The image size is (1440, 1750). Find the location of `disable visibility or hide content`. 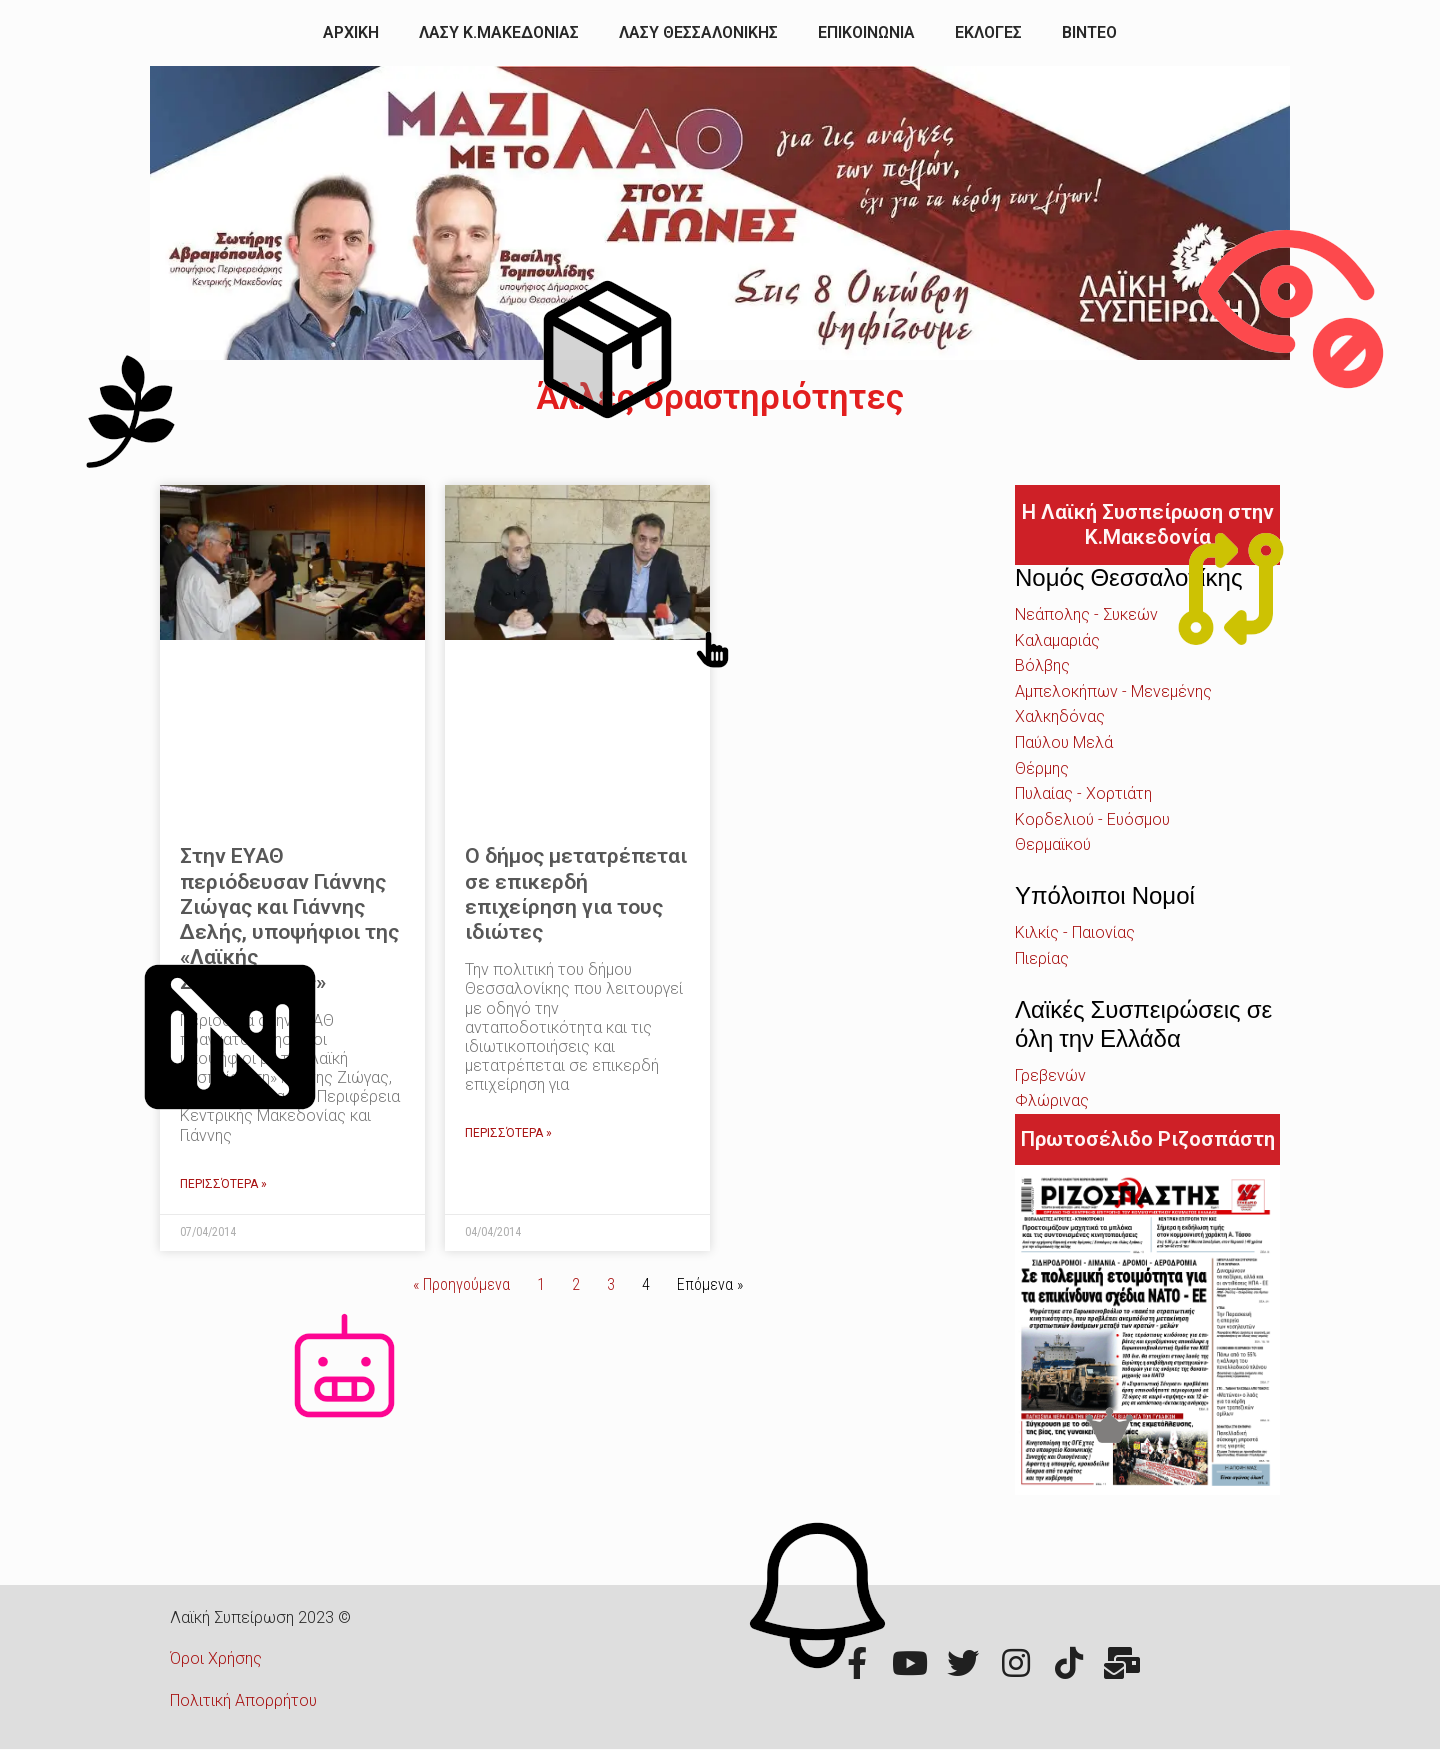

disable visibility or hide content is located at coordinates (1286, 291).